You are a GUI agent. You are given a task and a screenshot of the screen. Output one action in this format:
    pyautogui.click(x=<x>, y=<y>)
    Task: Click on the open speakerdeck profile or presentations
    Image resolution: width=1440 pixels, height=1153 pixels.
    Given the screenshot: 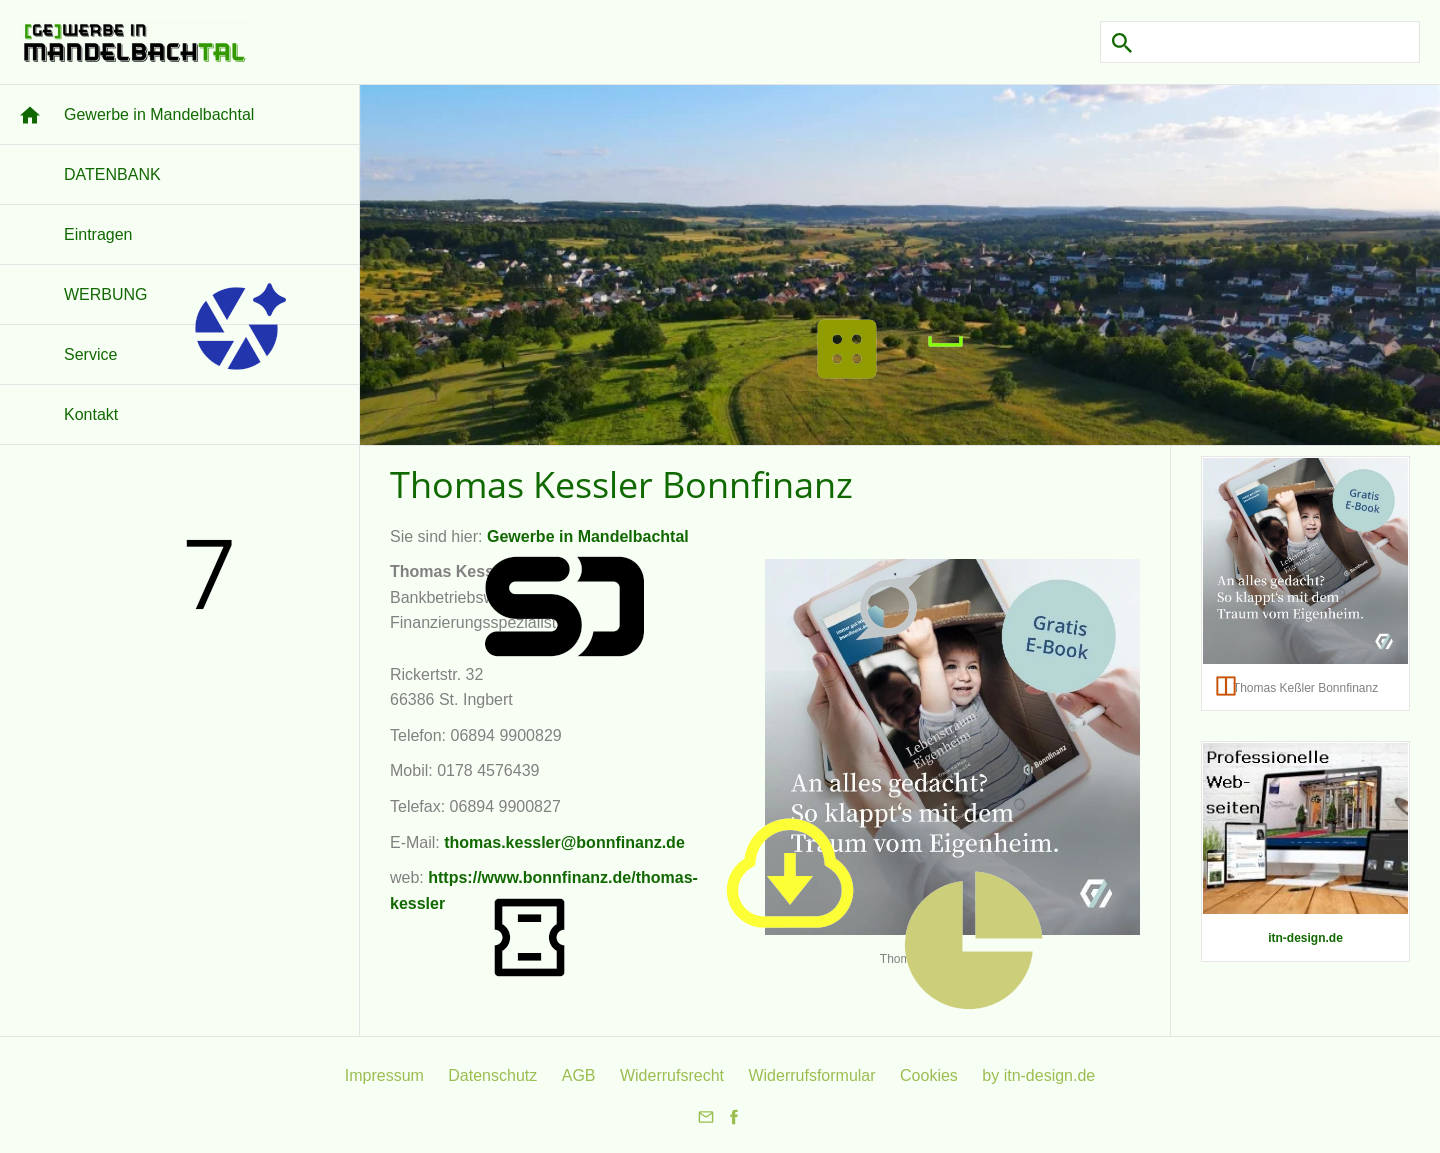 What is the action you would take?
    pyautogui.click(x=564, y=606)
    